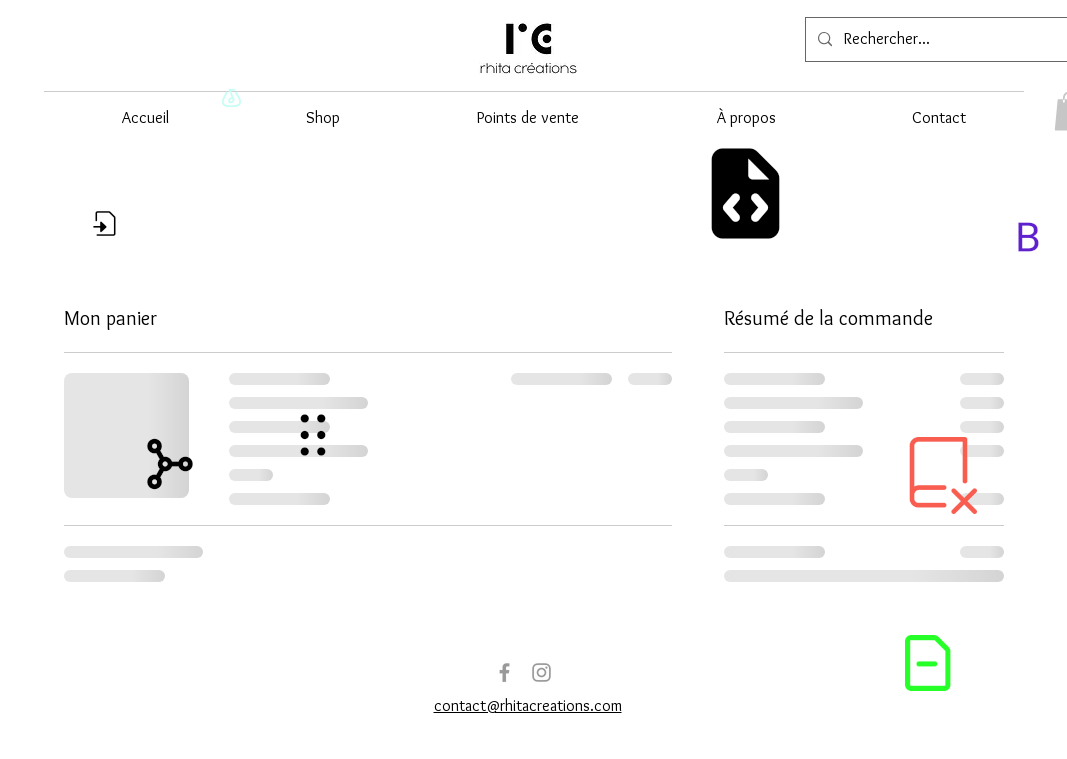  I want to click on indicates a file has been moved to another location, so click(105, 223).